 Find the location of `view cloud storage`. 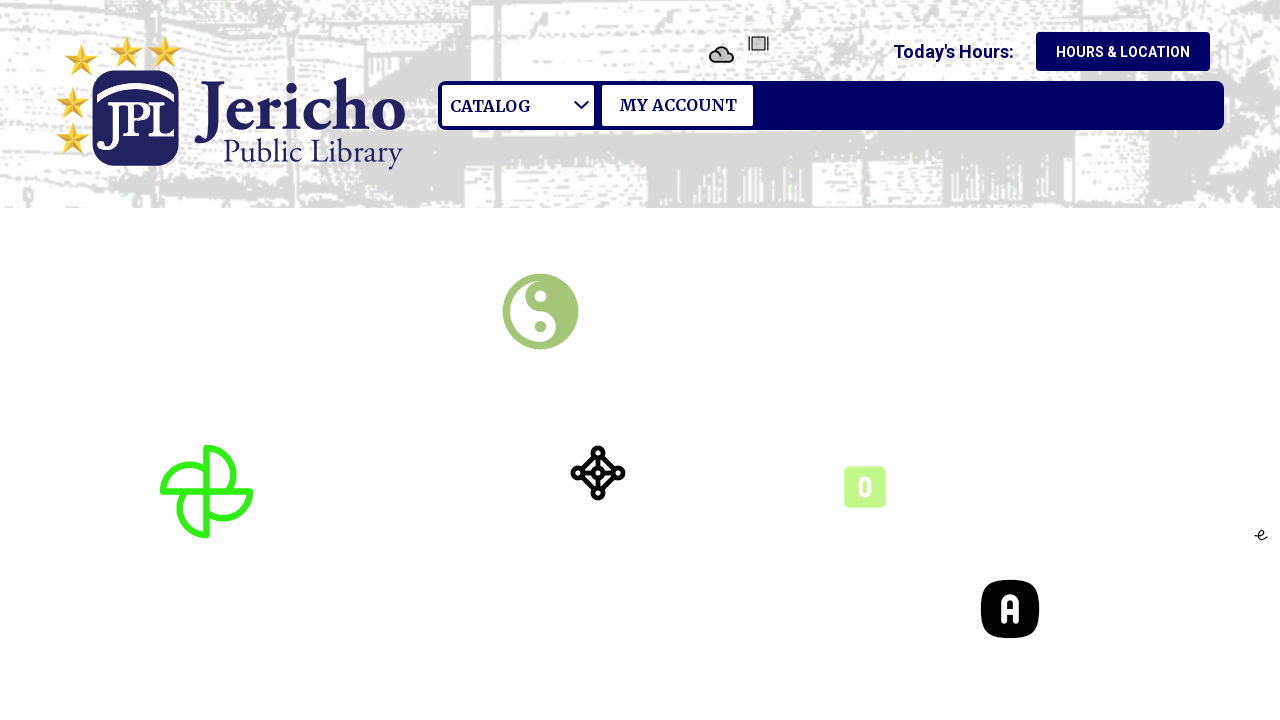

view cloud storage is located at coordinates (721, 54).